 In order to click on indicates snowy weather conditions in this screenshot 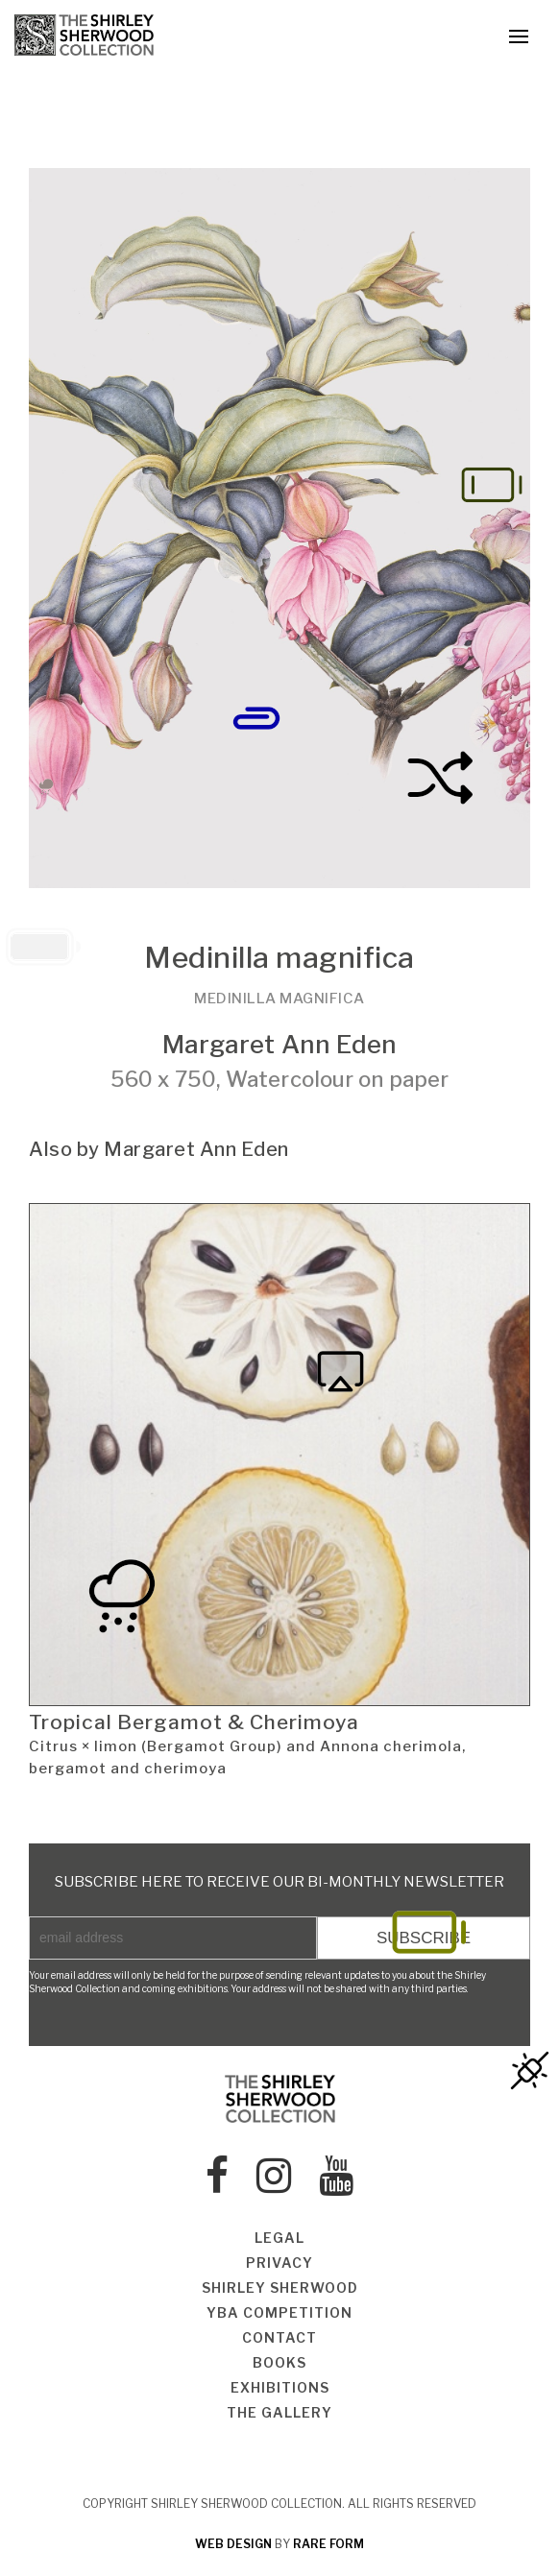, I will do `click(122, 1595)`.